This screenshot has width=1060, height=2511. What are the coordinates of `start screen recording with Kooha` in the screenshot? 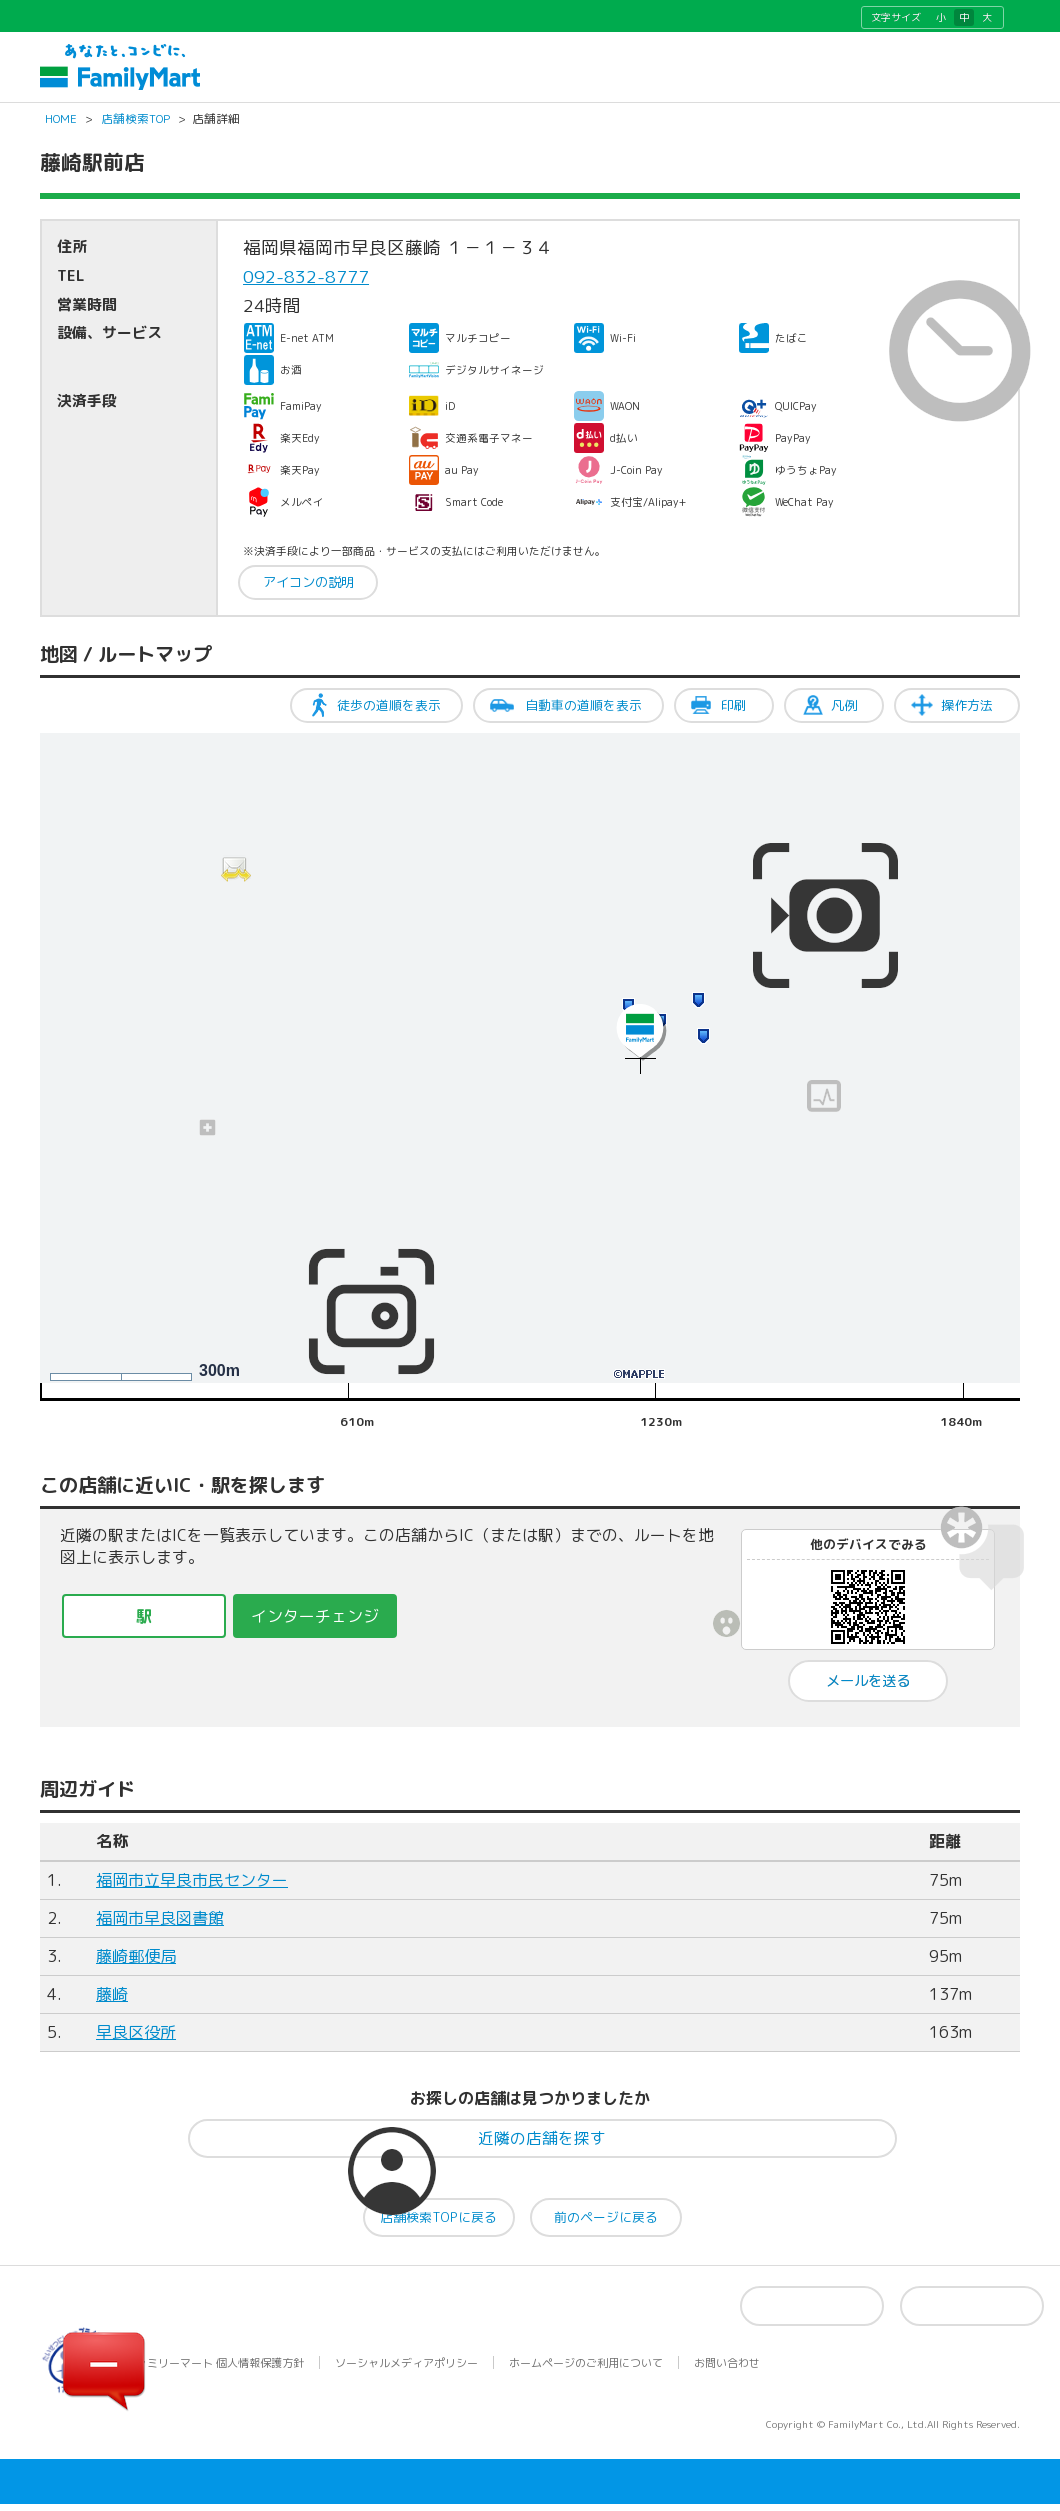 It's located at (825, 915).